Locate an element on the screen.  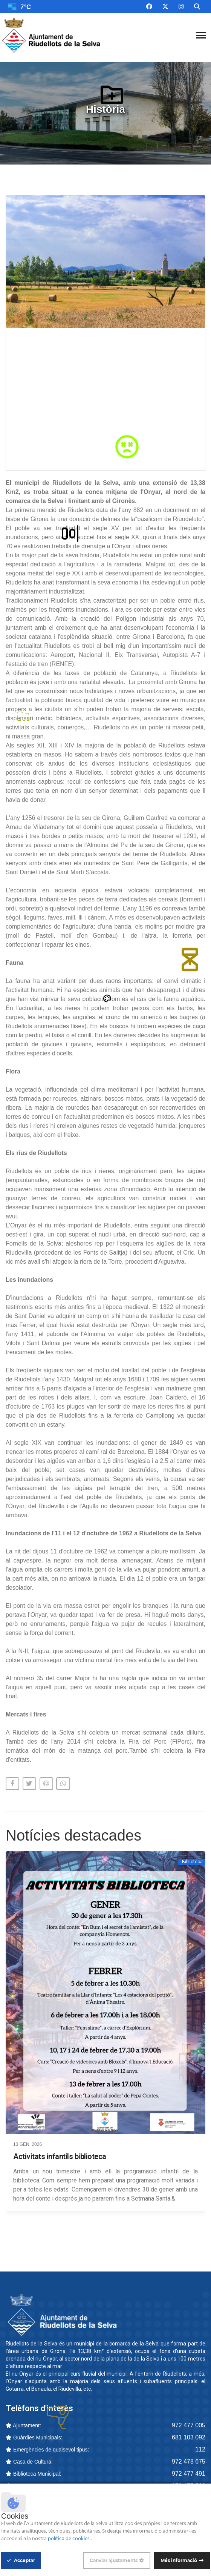
empty or placeholder folder is located at coordinates (23, 716).